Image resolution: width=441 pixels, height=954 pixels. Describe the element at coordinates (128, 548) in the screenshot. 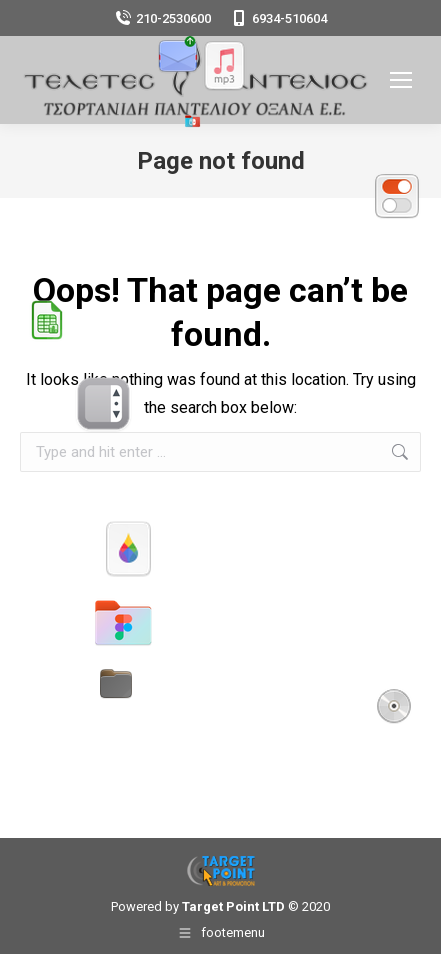

I see `an ICC color profile file` at that location.